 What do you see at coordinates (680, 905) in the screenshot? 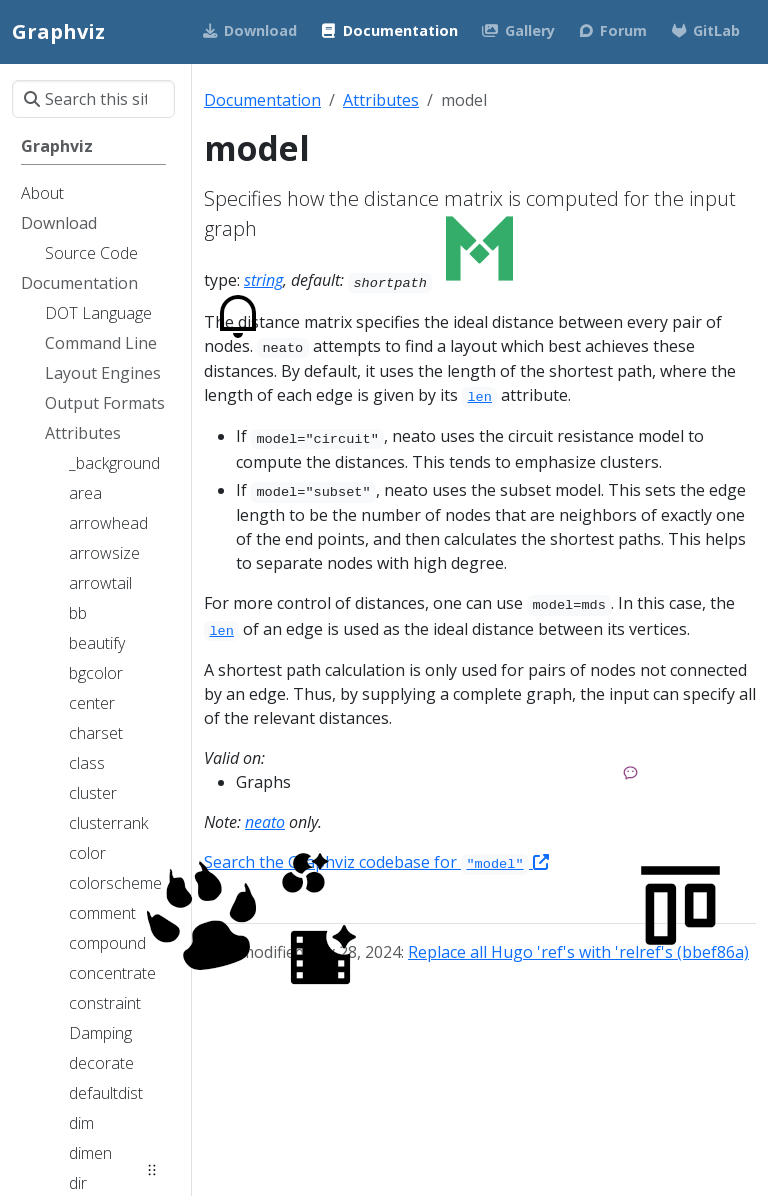
I see `align items to the top edge` at bounding box center [680, 905].